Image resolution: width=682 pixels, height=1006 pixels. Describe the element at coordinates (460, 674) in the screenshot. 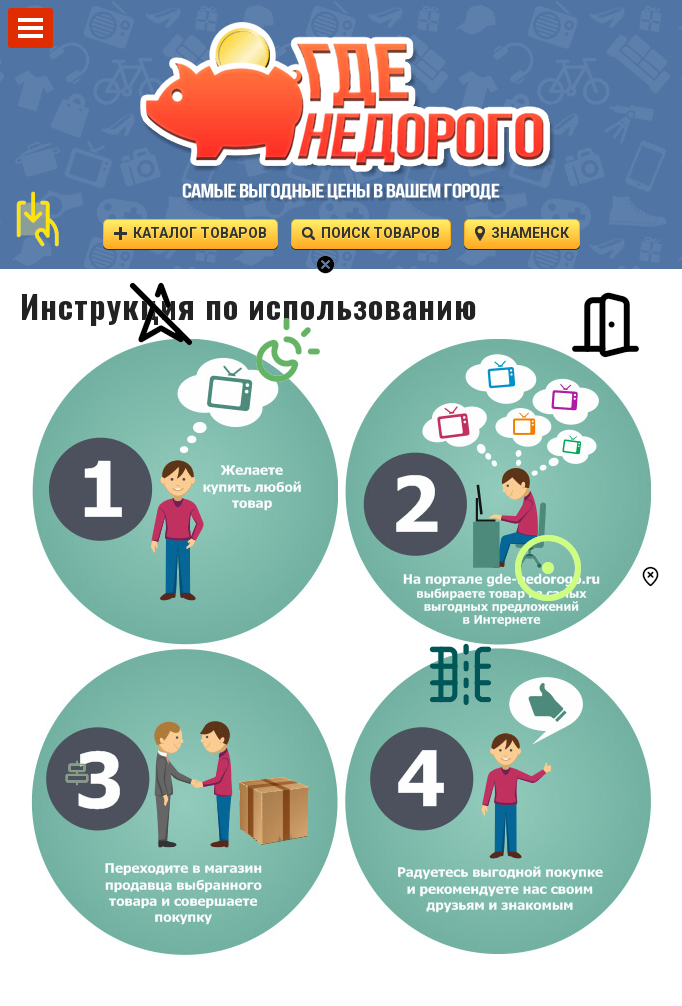

I see `split table into separate columns` at that location.